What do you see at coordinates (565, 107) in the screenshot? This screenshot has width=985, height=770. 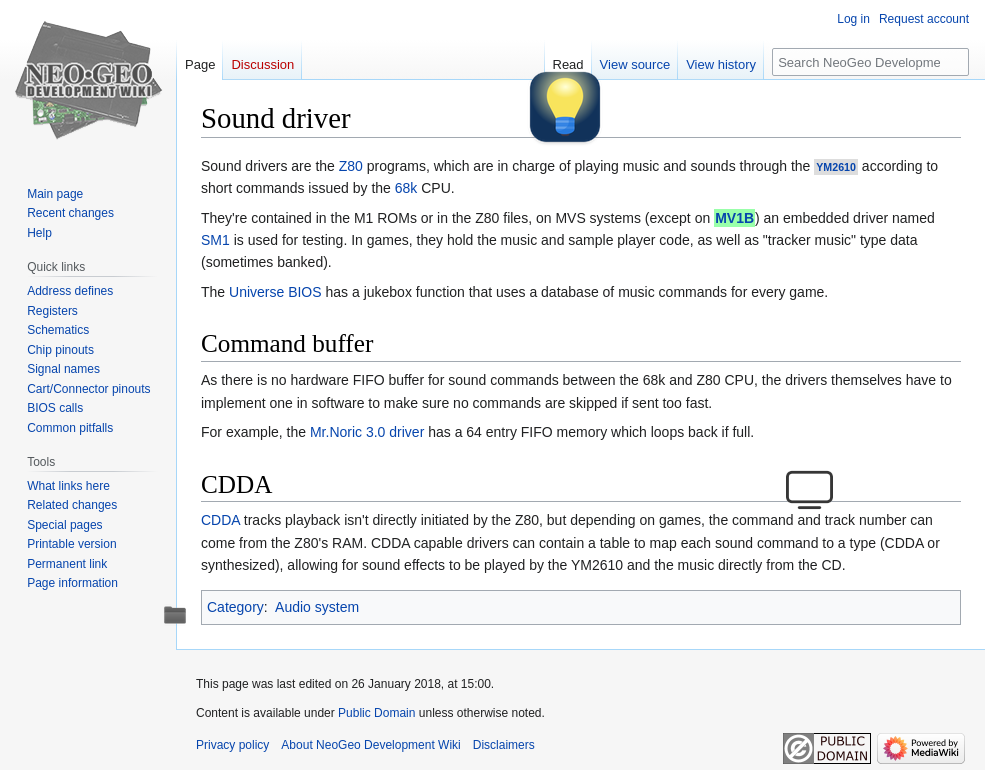 I see `open photometric viewer app` at bounding box center [565, 107].